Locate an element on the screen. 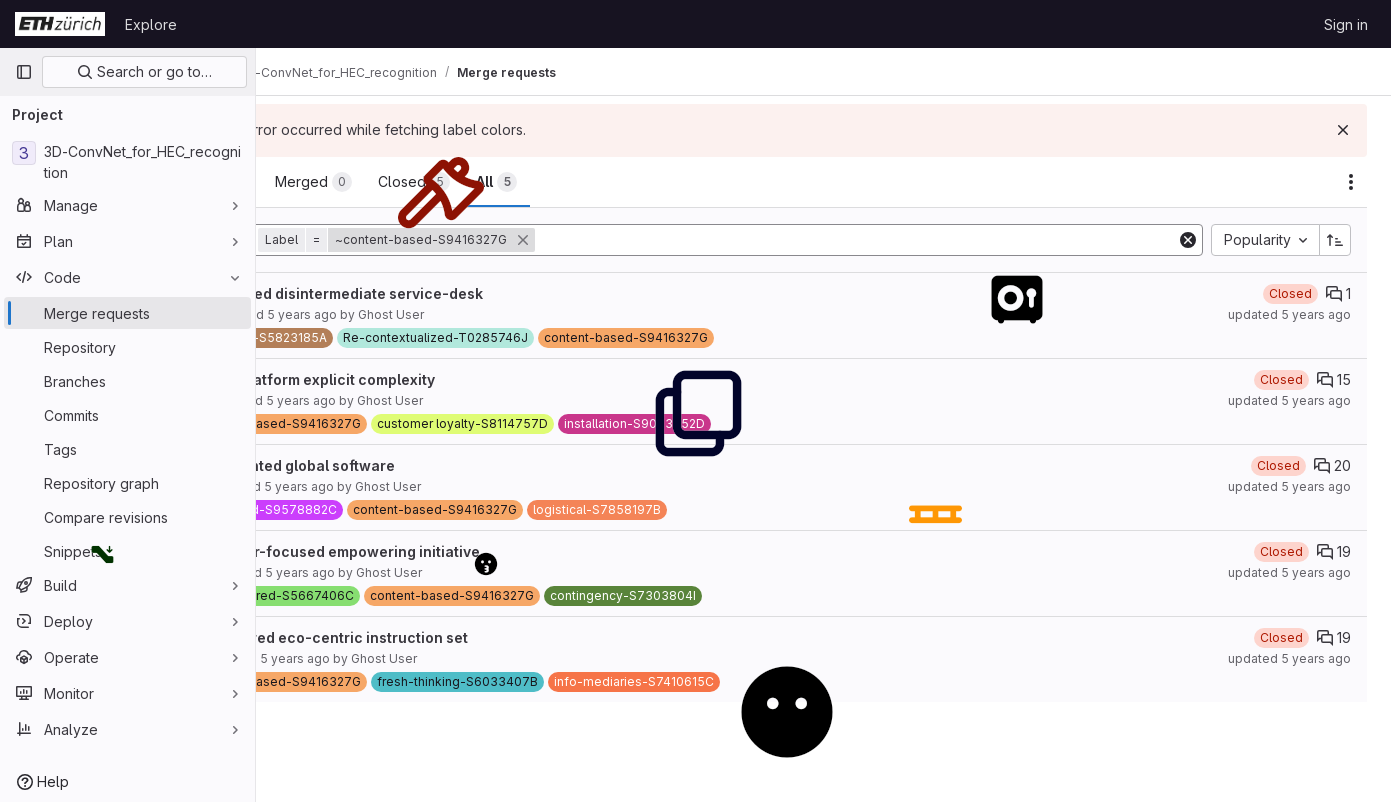 The height and width of the screenshot is (802, 1391). access secure storage or vault is located at coordinates (1017, 298).